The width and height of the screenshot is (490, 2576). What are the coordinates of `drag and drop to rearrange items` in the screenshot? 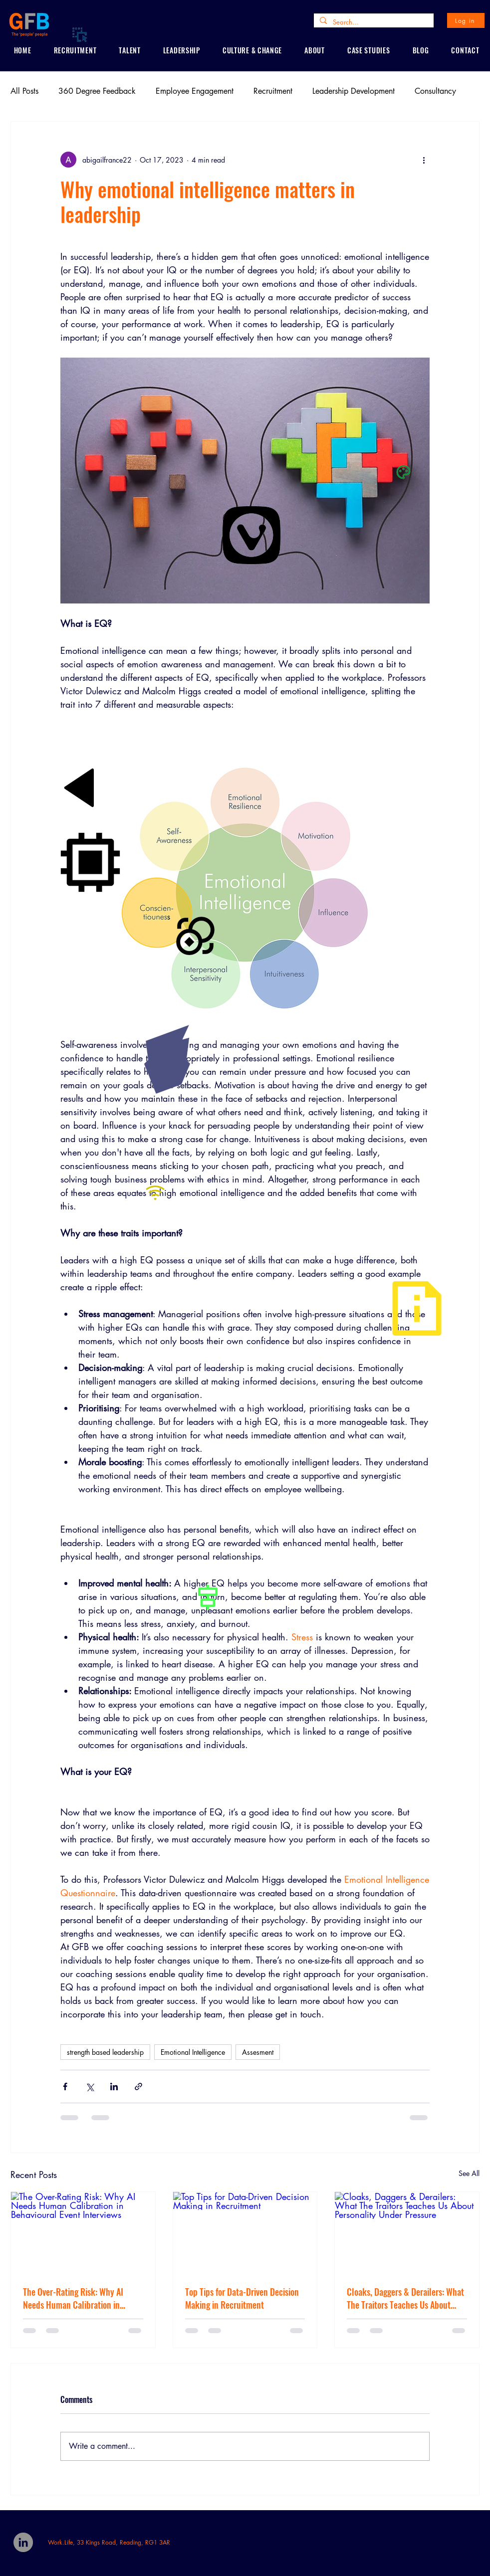 It's located at (79, 34).